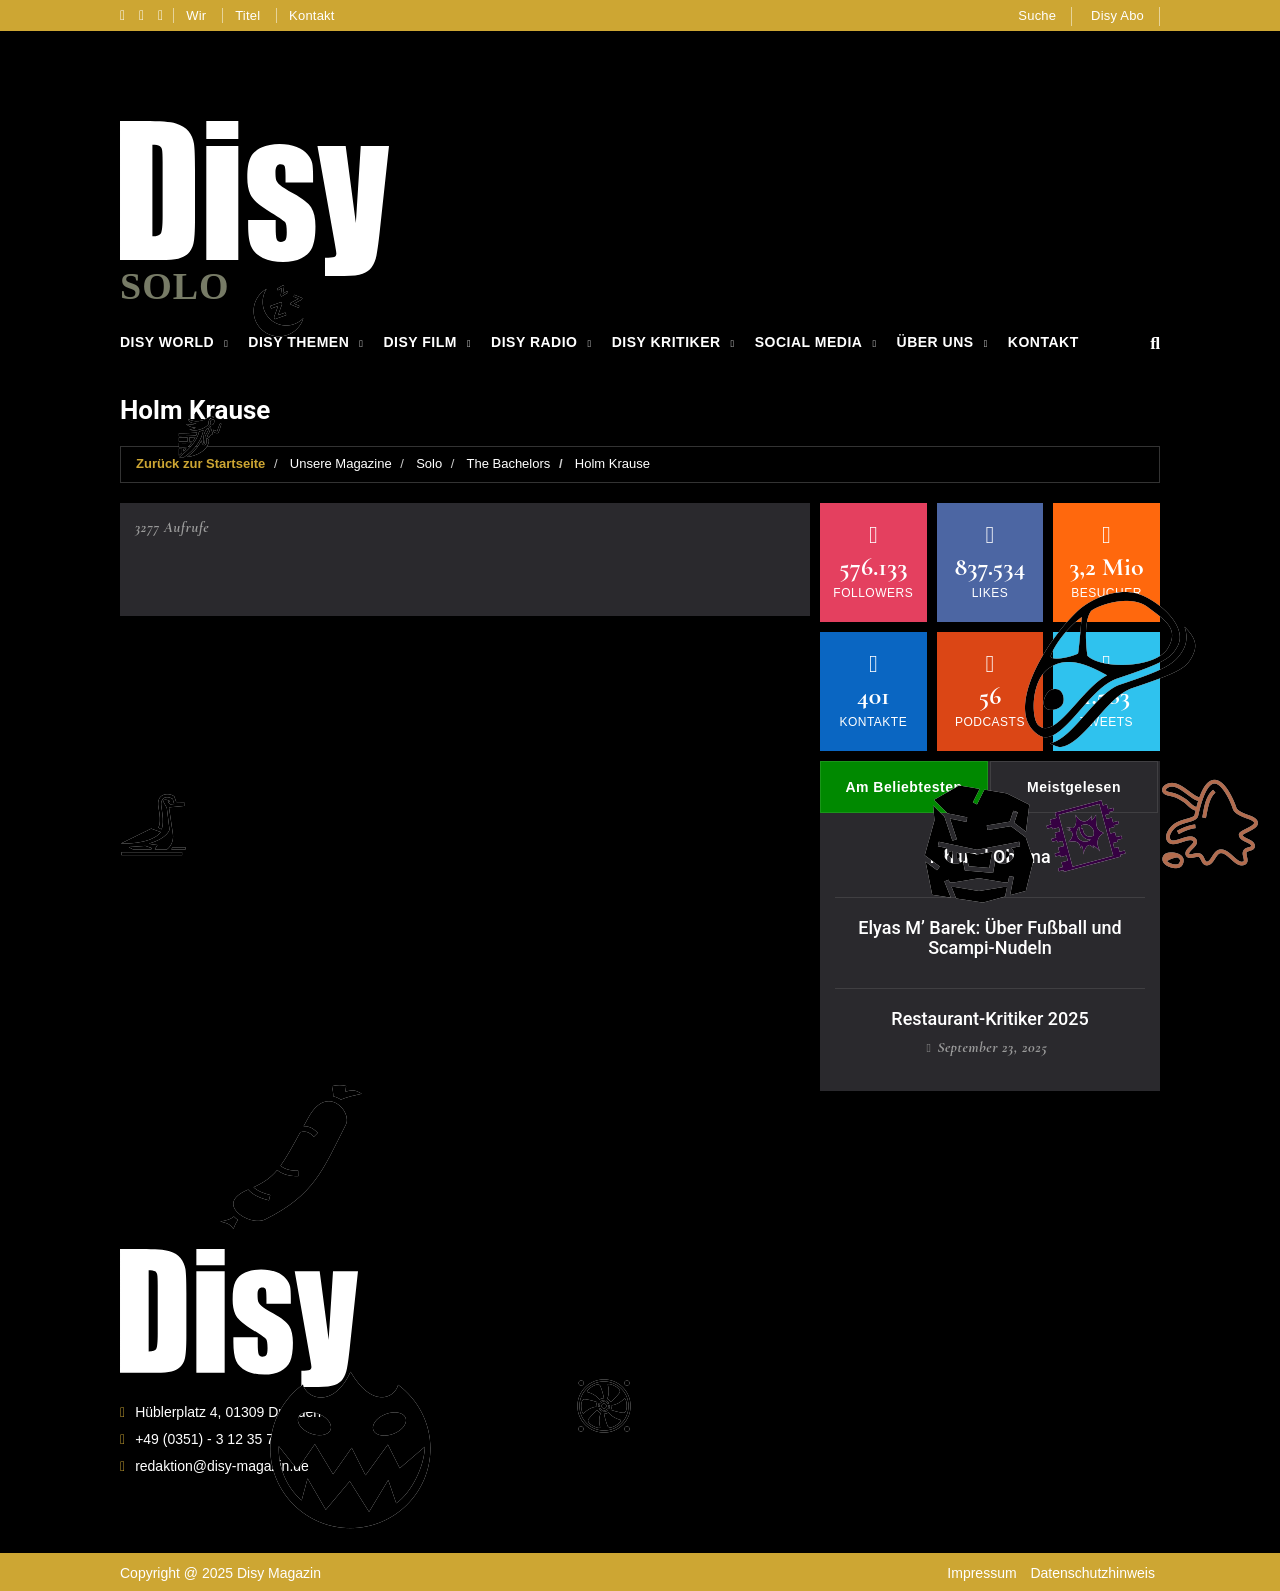 The height and width of the screenshot is (1591, 1280). What do you see at coordinates (1210, 824) in the screenshot?
I see `slime or goo enemy in a game interface` at bounding box center [1210, 824].